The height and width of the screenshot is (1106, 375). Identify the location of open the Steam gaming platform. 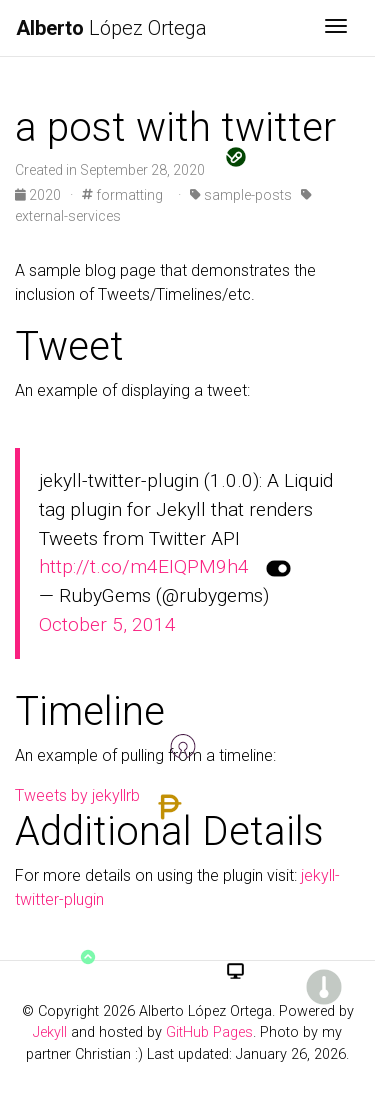
(236, 157).